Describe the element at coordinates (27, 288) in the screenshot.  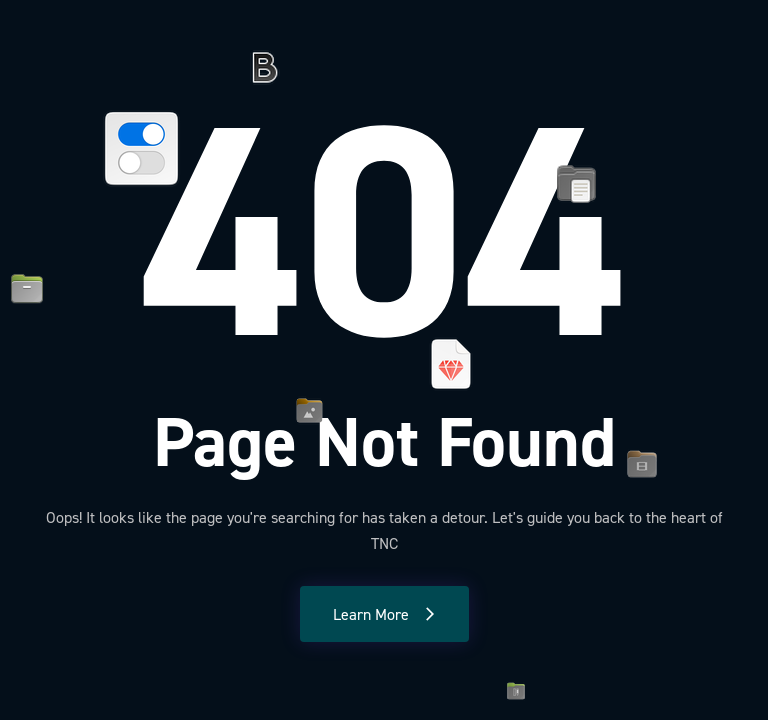
I see `open file manager application` at that location.